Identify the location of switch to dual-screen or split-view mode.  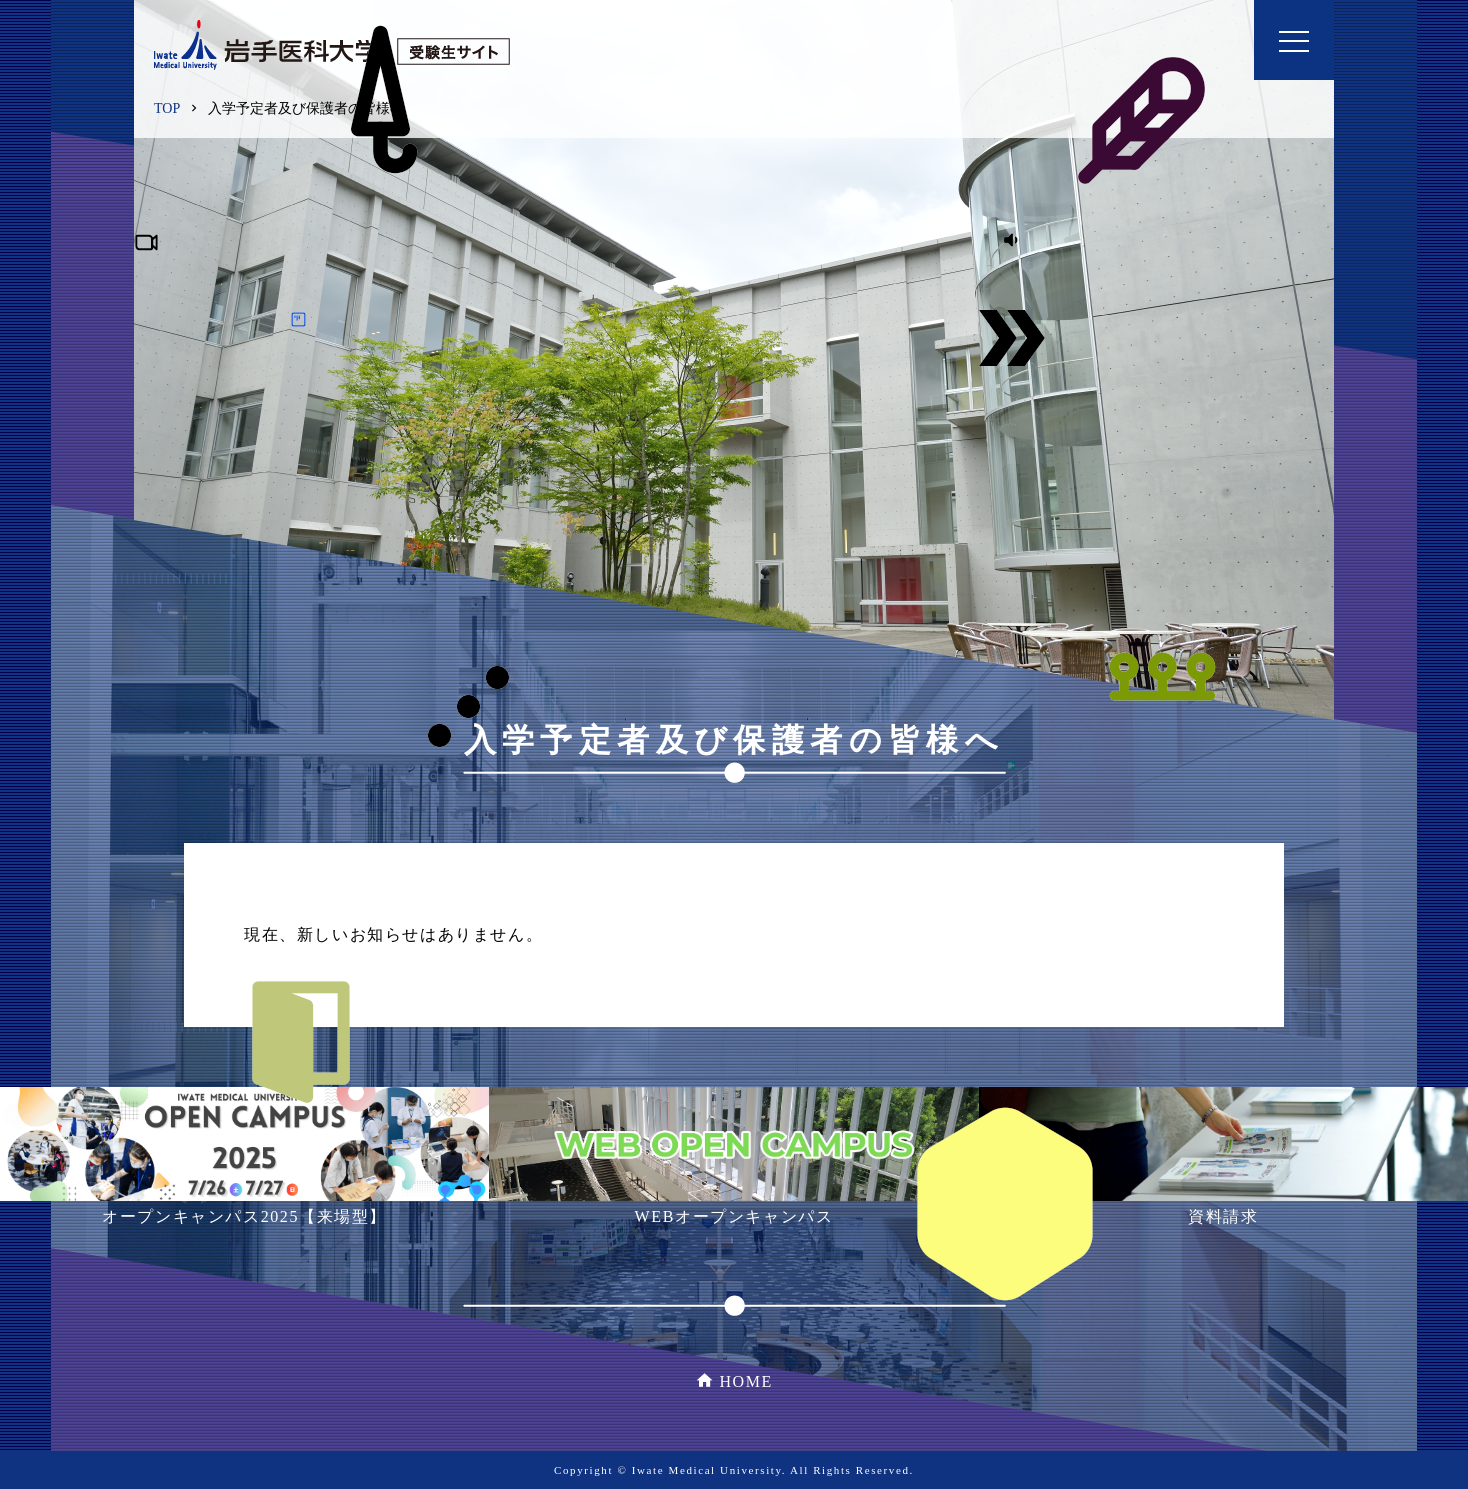
(301, 1036).